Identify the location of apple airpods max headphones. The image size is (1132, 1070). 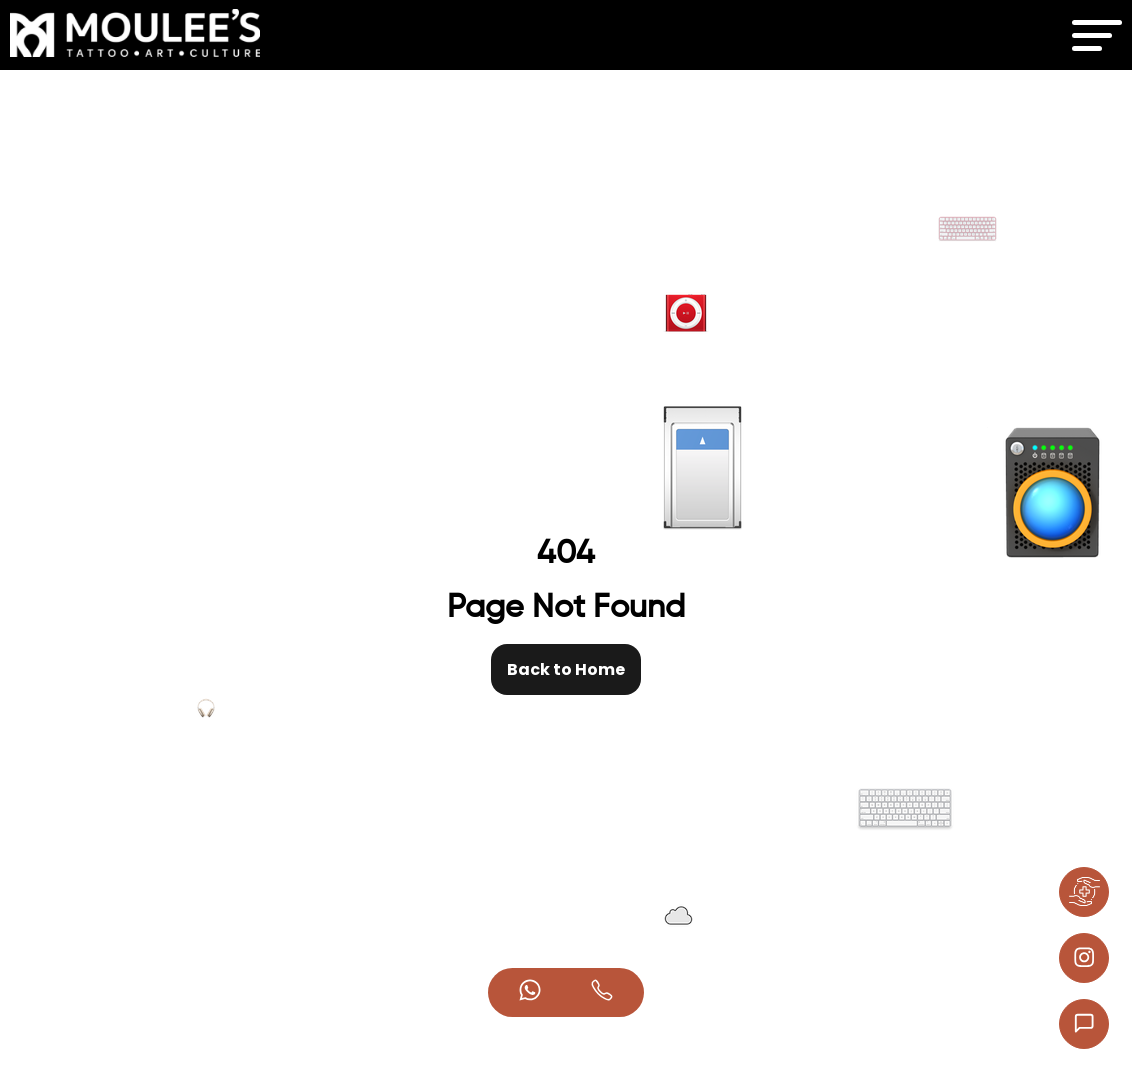
(206, 708).